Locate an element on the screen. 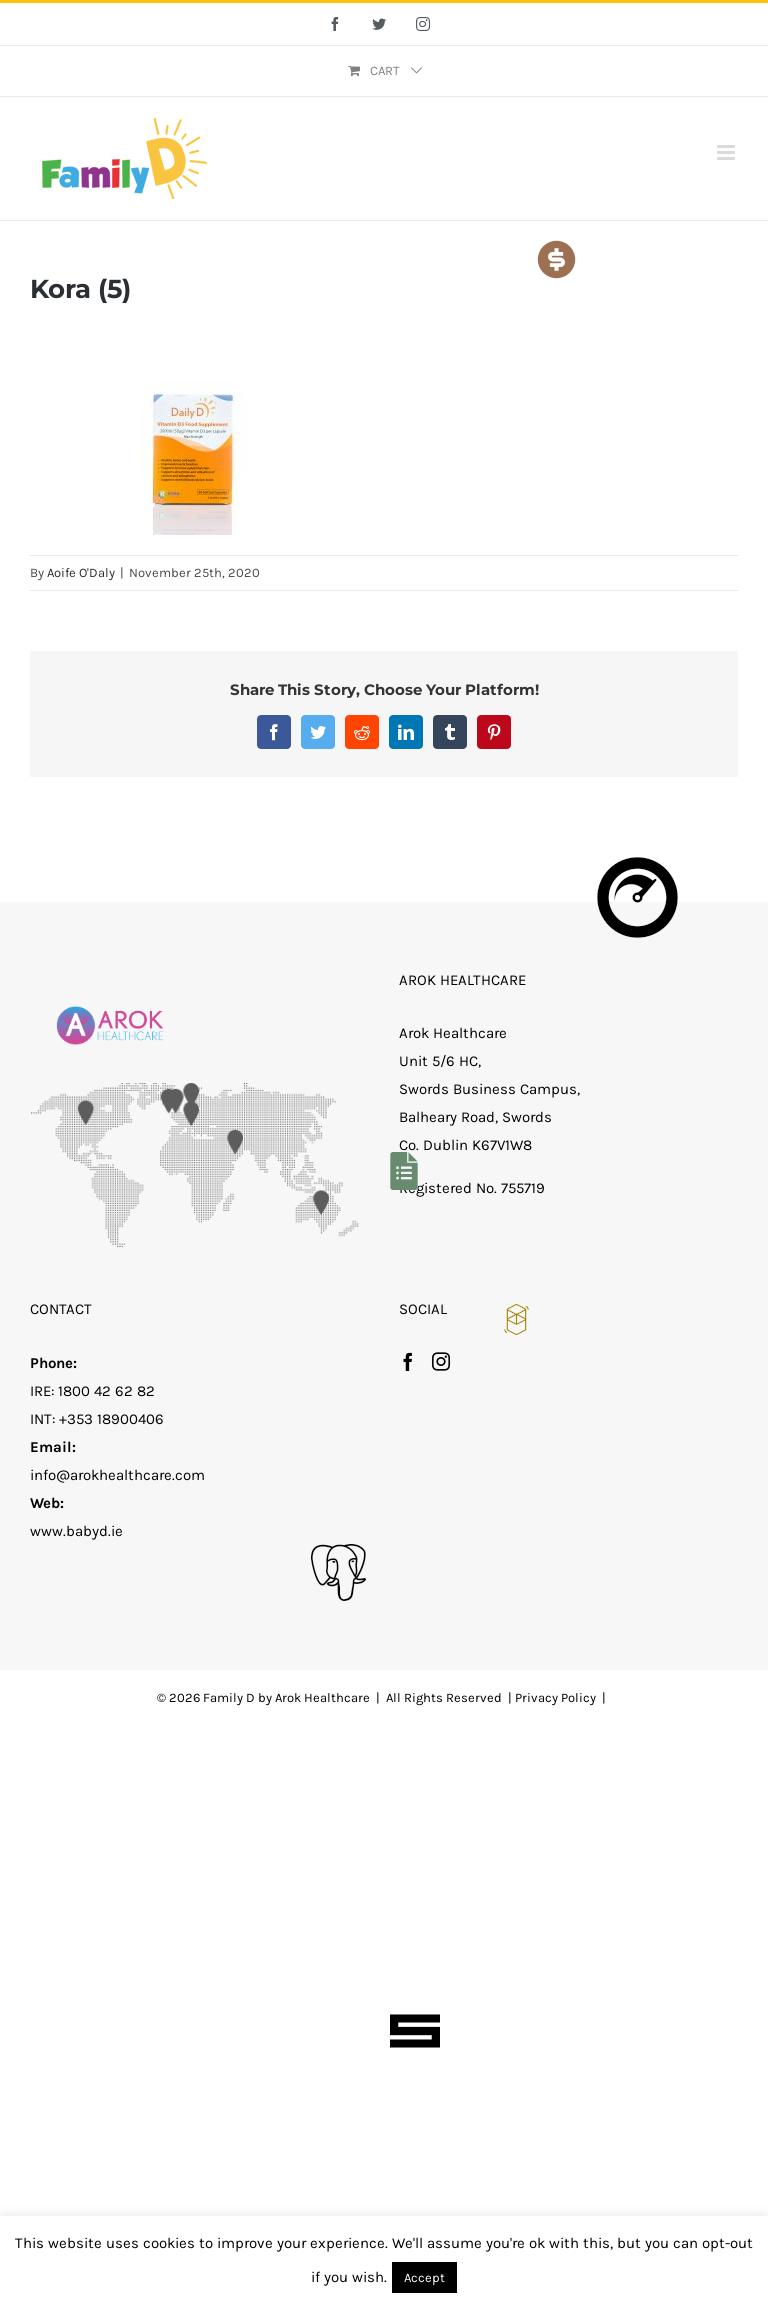 The image size is (768, 2305). view account balance or financial summary is located at coordinates (556, 259).